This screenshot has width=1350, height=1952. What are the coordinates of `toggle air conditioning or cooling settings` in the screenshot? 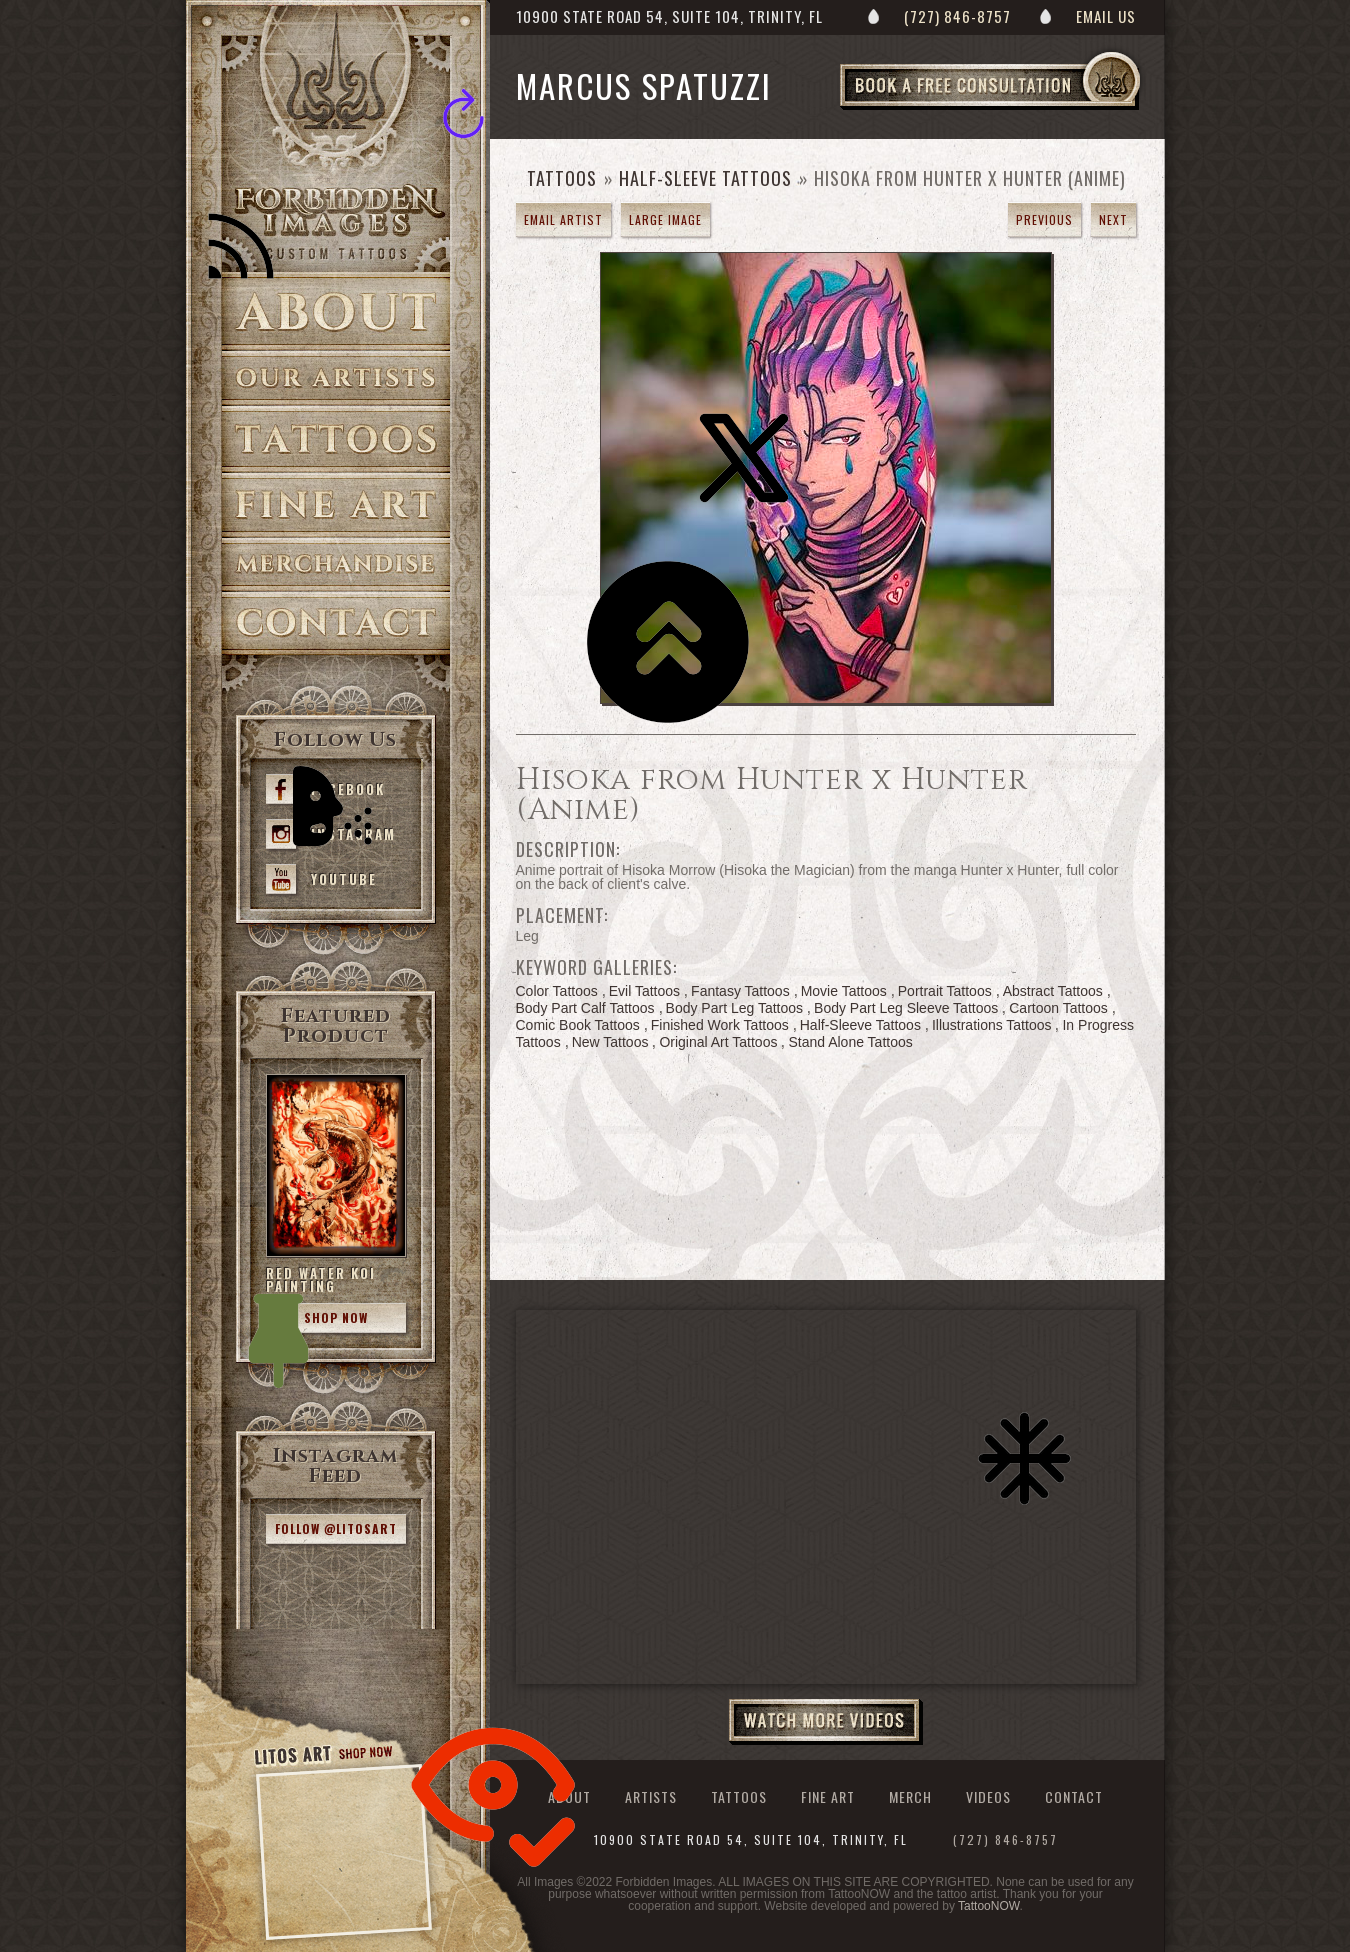 It's located at (1024, 1458).